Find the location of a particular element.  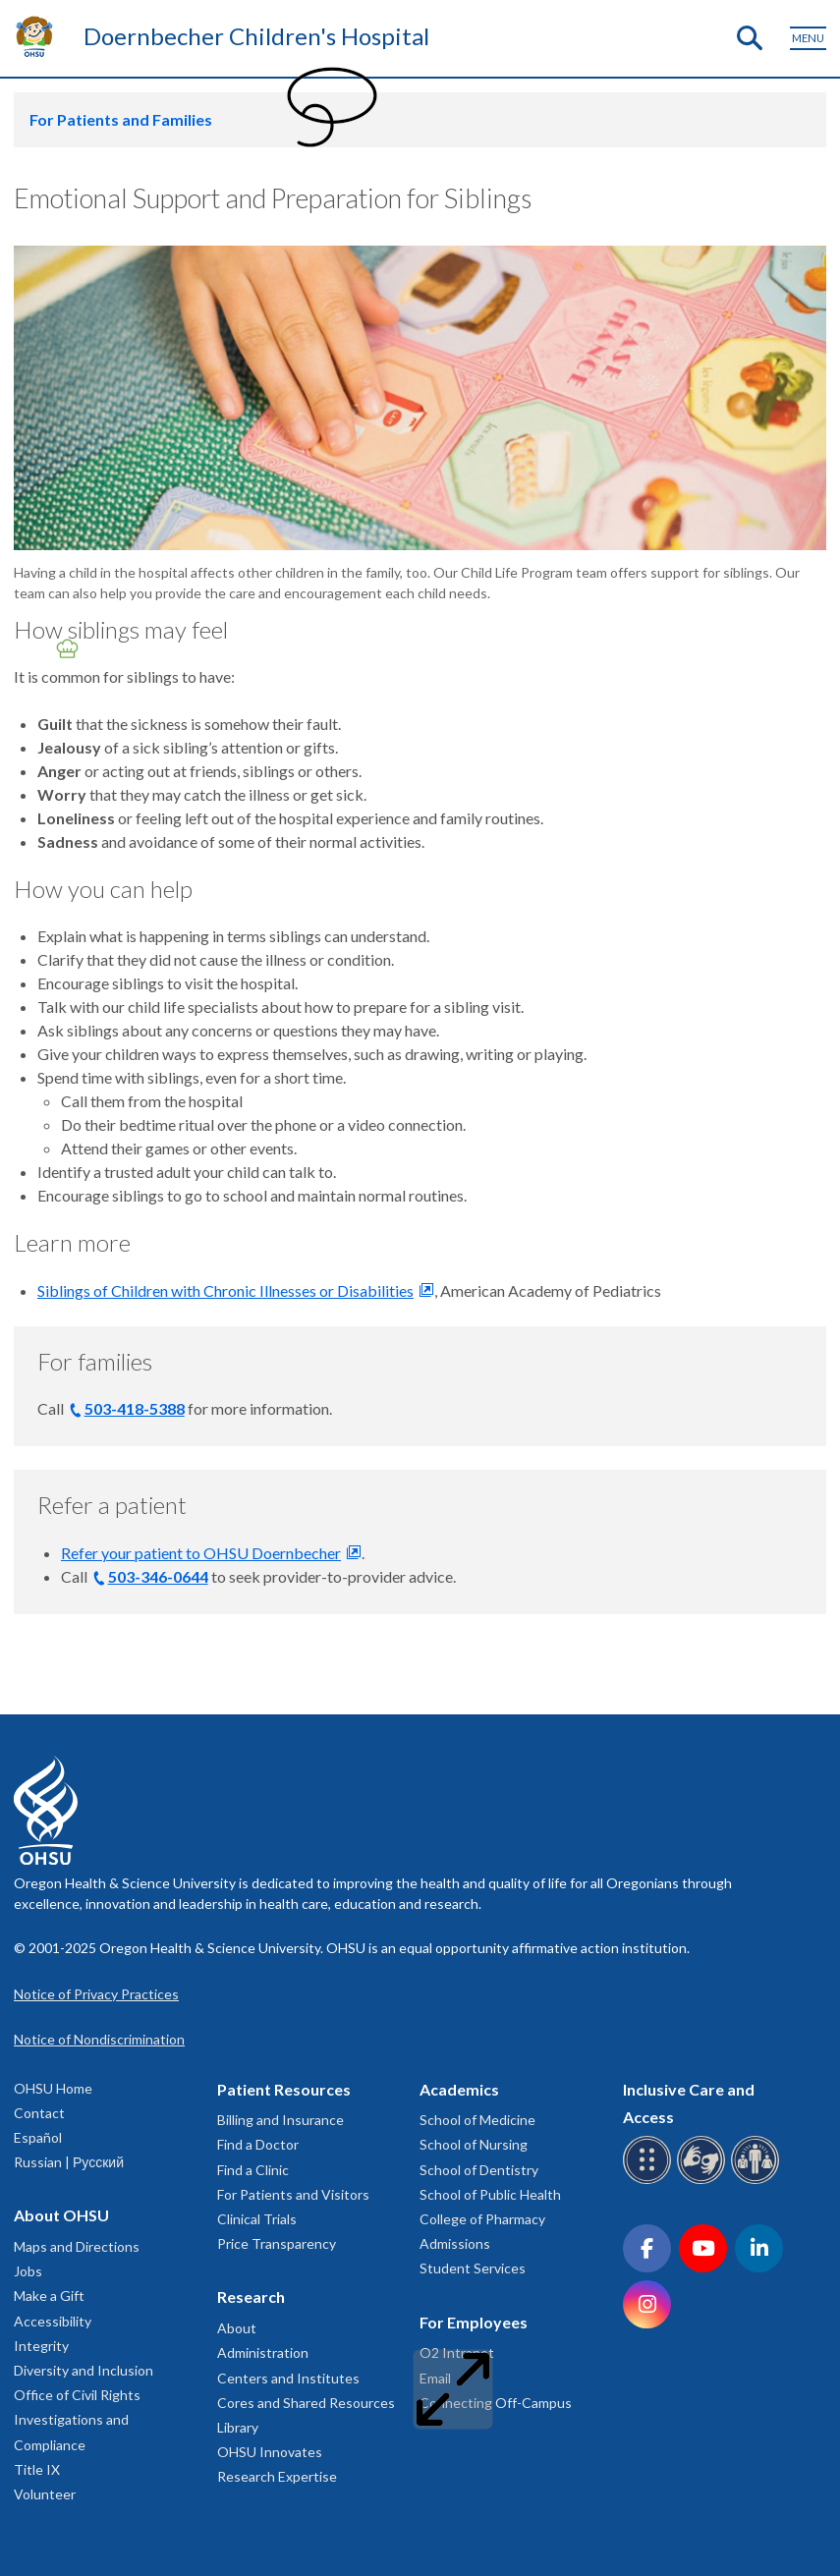

expand to full screen is located at coordinates (453, 2389).